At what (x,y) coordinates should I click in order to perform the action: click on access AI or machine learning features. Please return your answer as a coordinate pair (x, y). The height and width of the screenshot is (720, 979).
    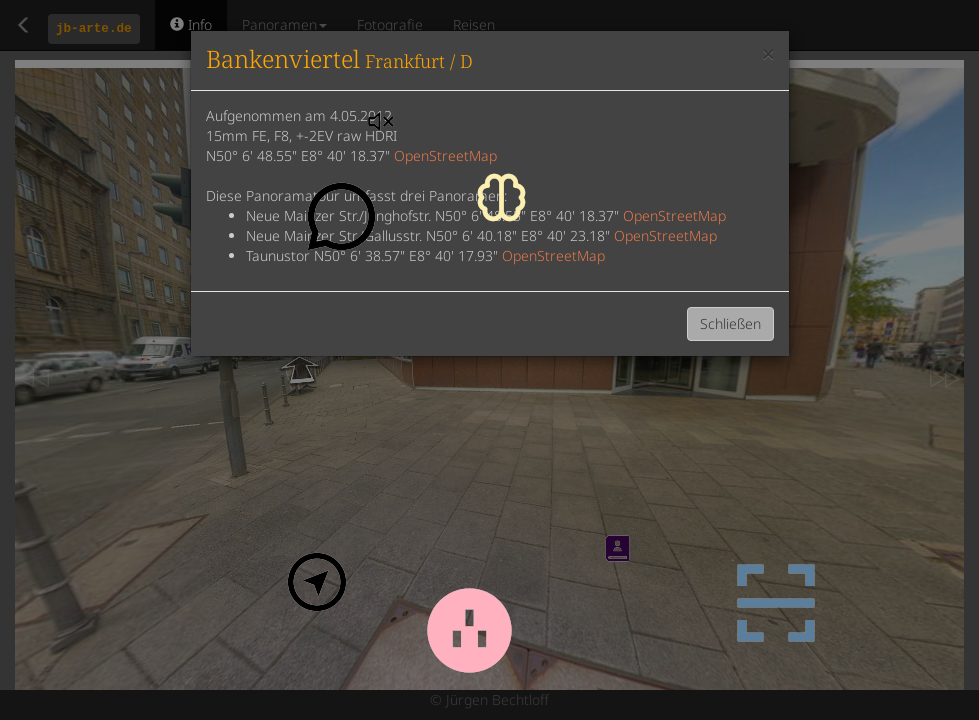
    Looking at the image, I should click on (501, 197).